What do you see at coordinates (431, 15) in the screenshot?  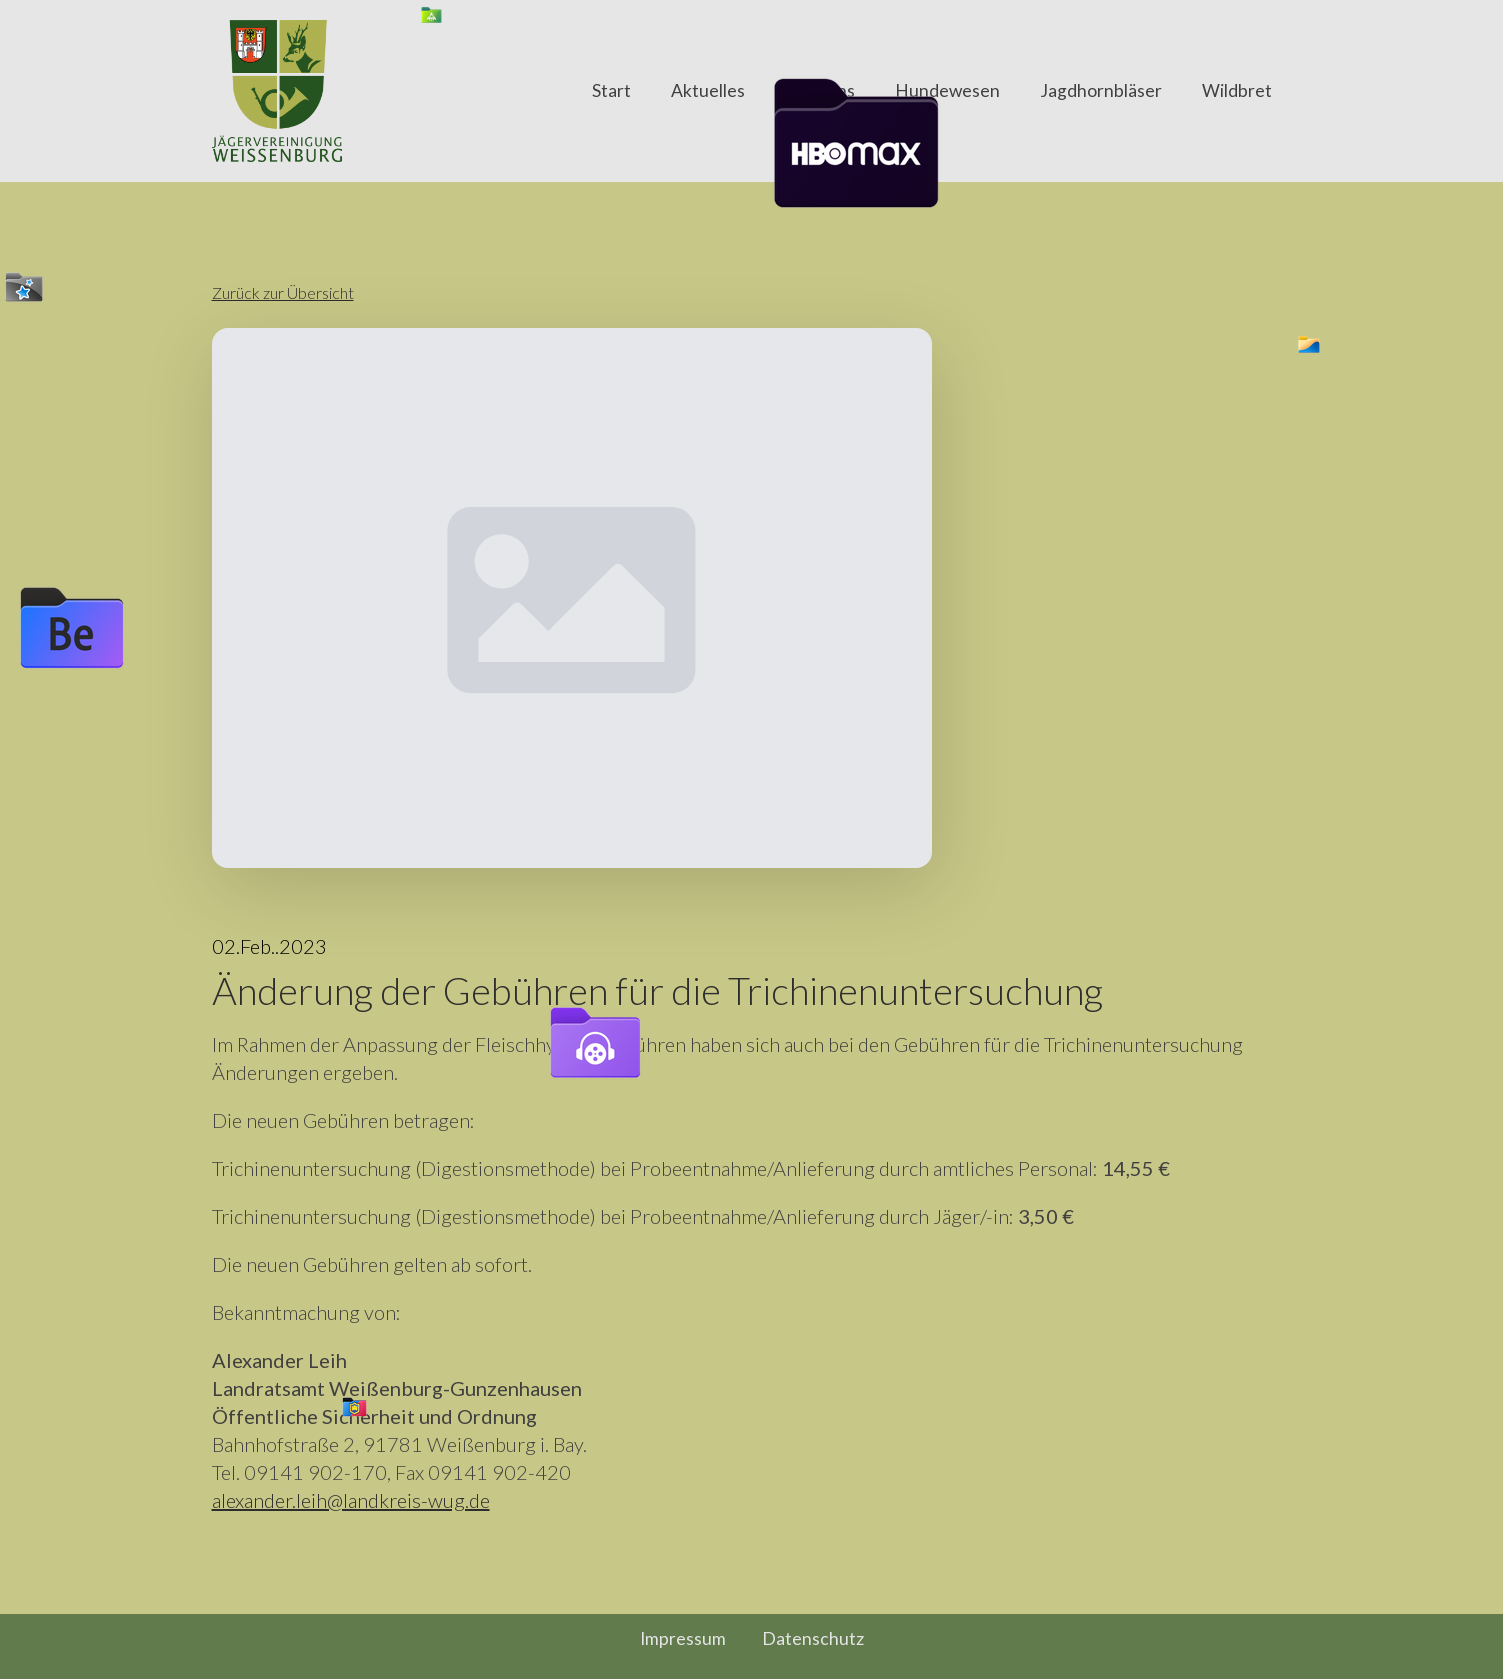 I see `open your GameJolt games folder` at bounding box center [431, 15].